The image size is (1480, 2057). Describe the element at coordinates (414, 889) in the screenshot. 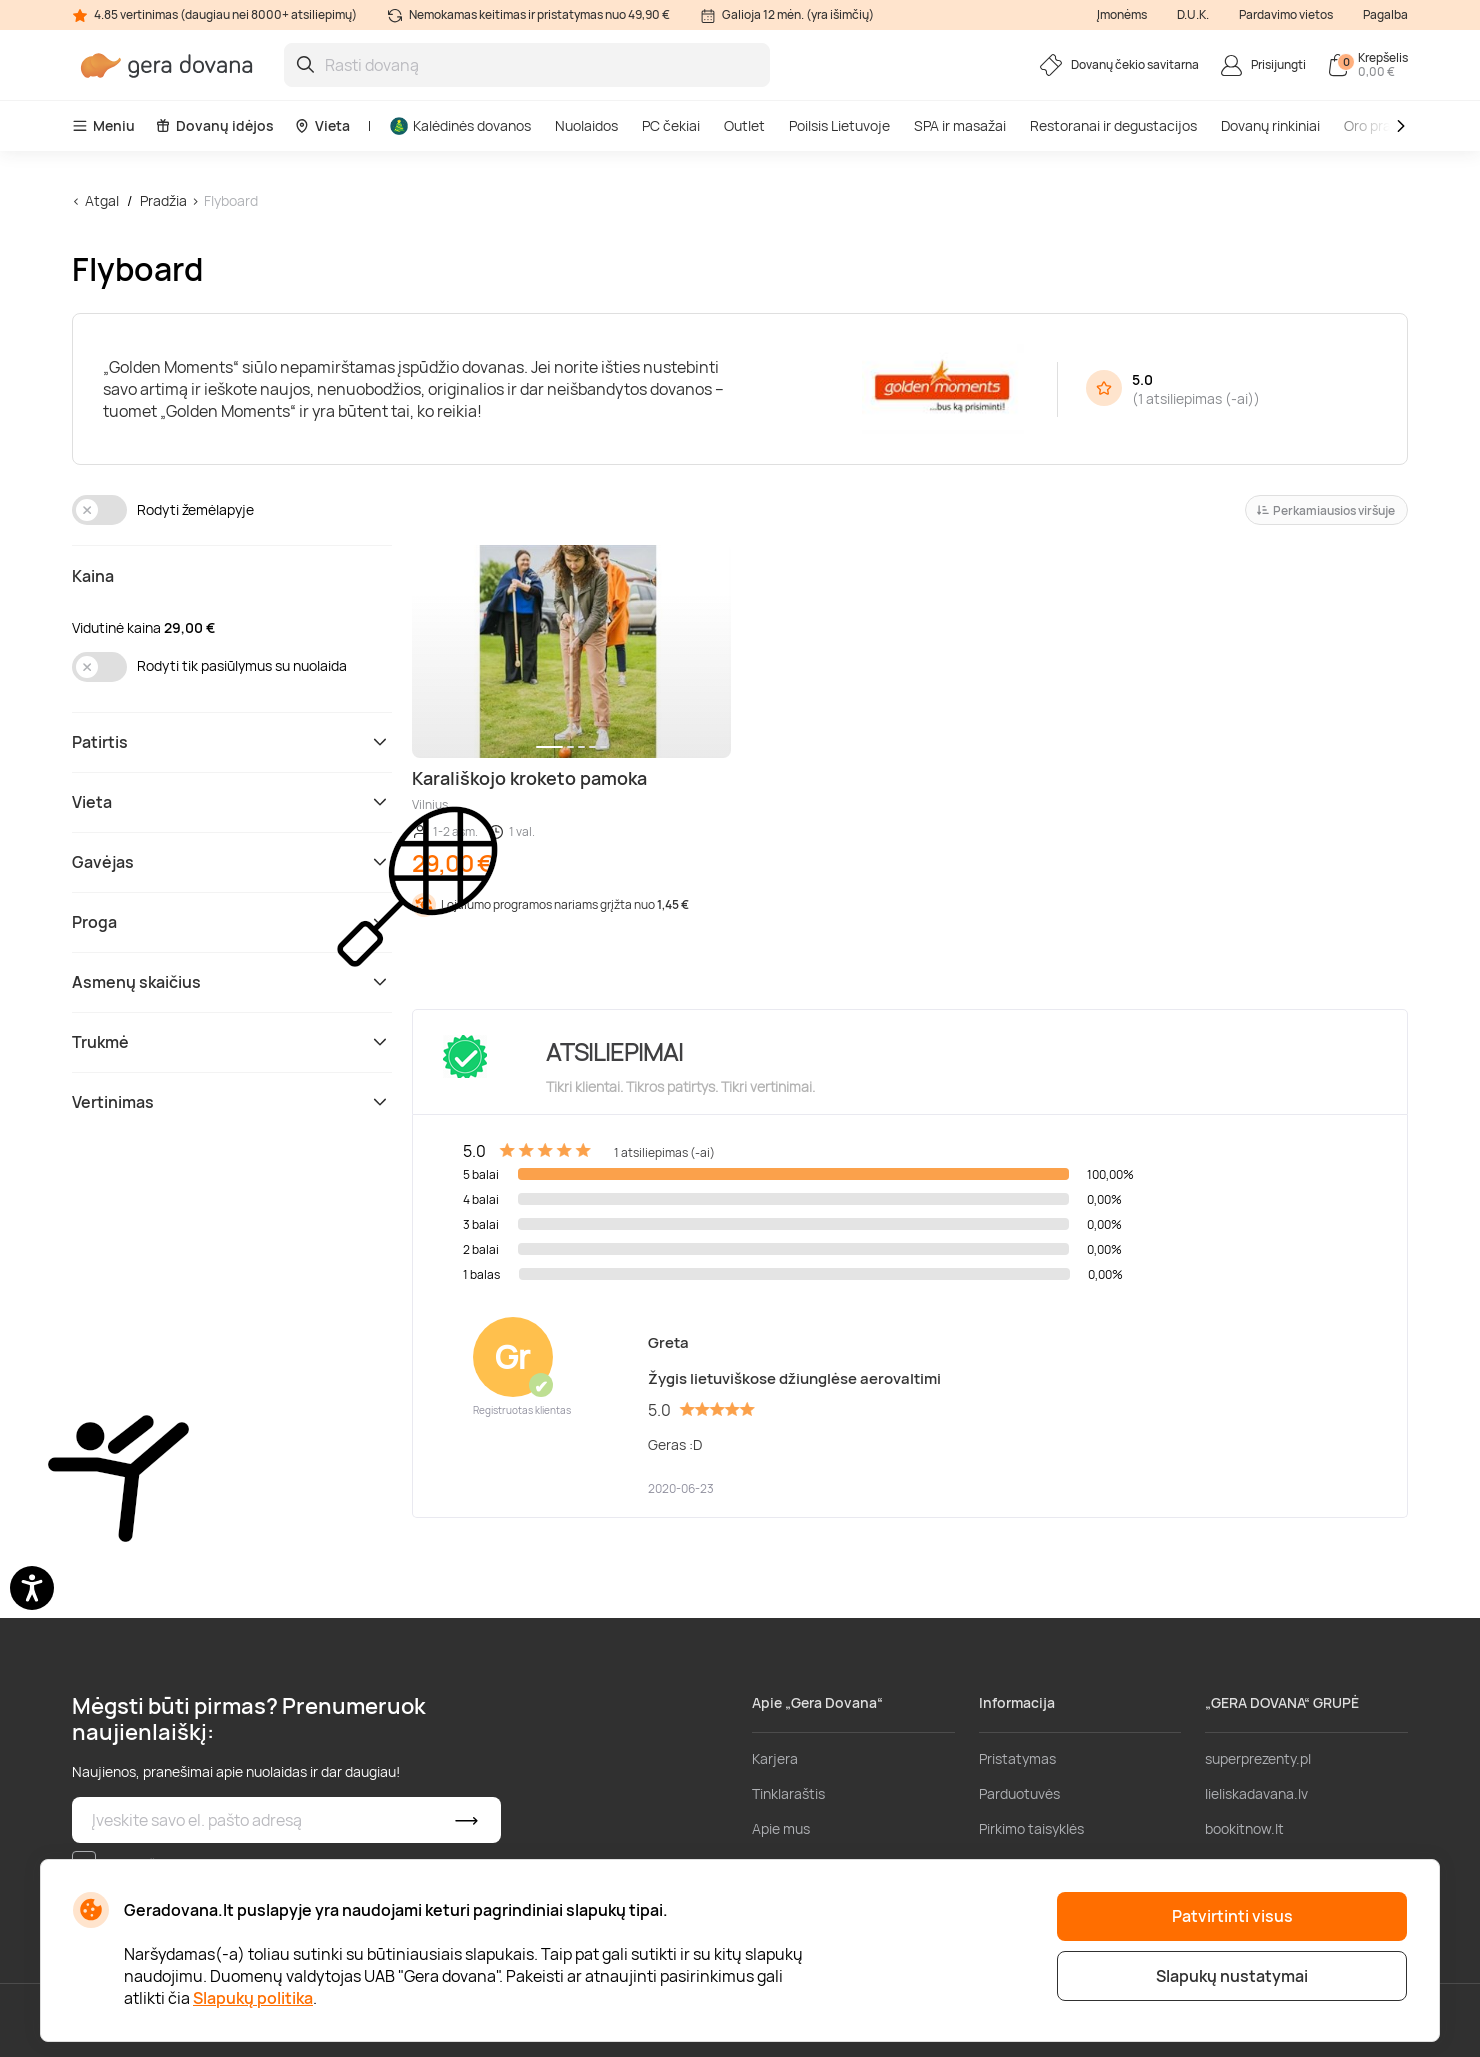

I see `access tennis or racquet sports features` at that location.